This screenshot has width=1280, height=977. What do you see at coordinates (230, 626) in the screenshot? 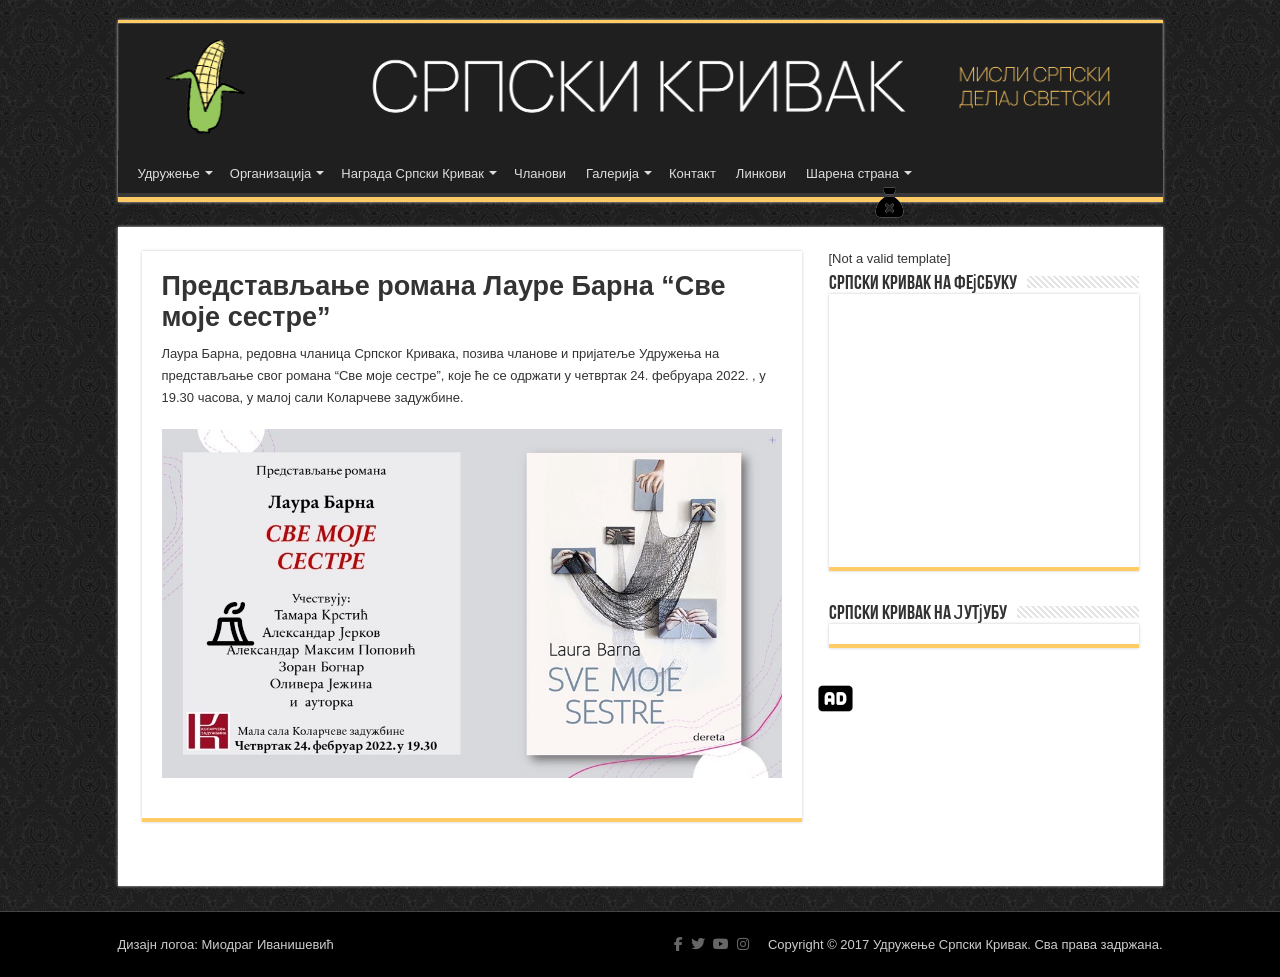
I see `view nuclear power plant information` at bounding box center [230, 626].